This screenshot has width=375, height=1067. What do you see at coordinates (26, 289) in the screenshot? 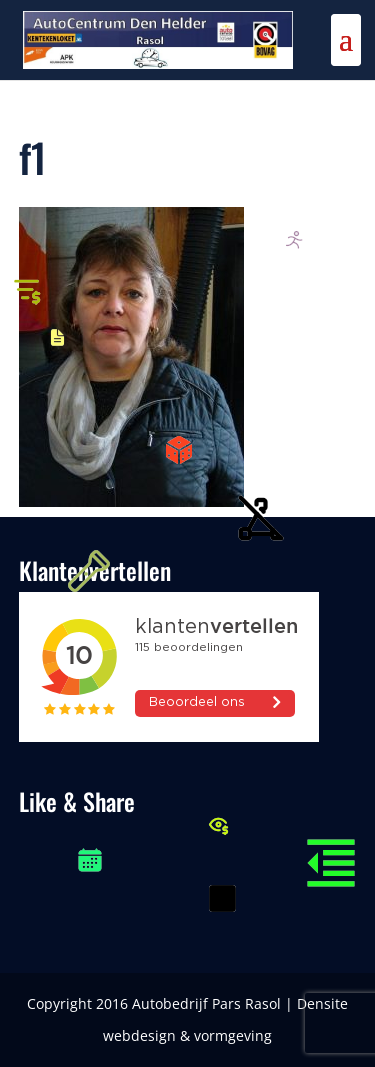
I see `filter results by price or cost` at bounding box center [26, 289].